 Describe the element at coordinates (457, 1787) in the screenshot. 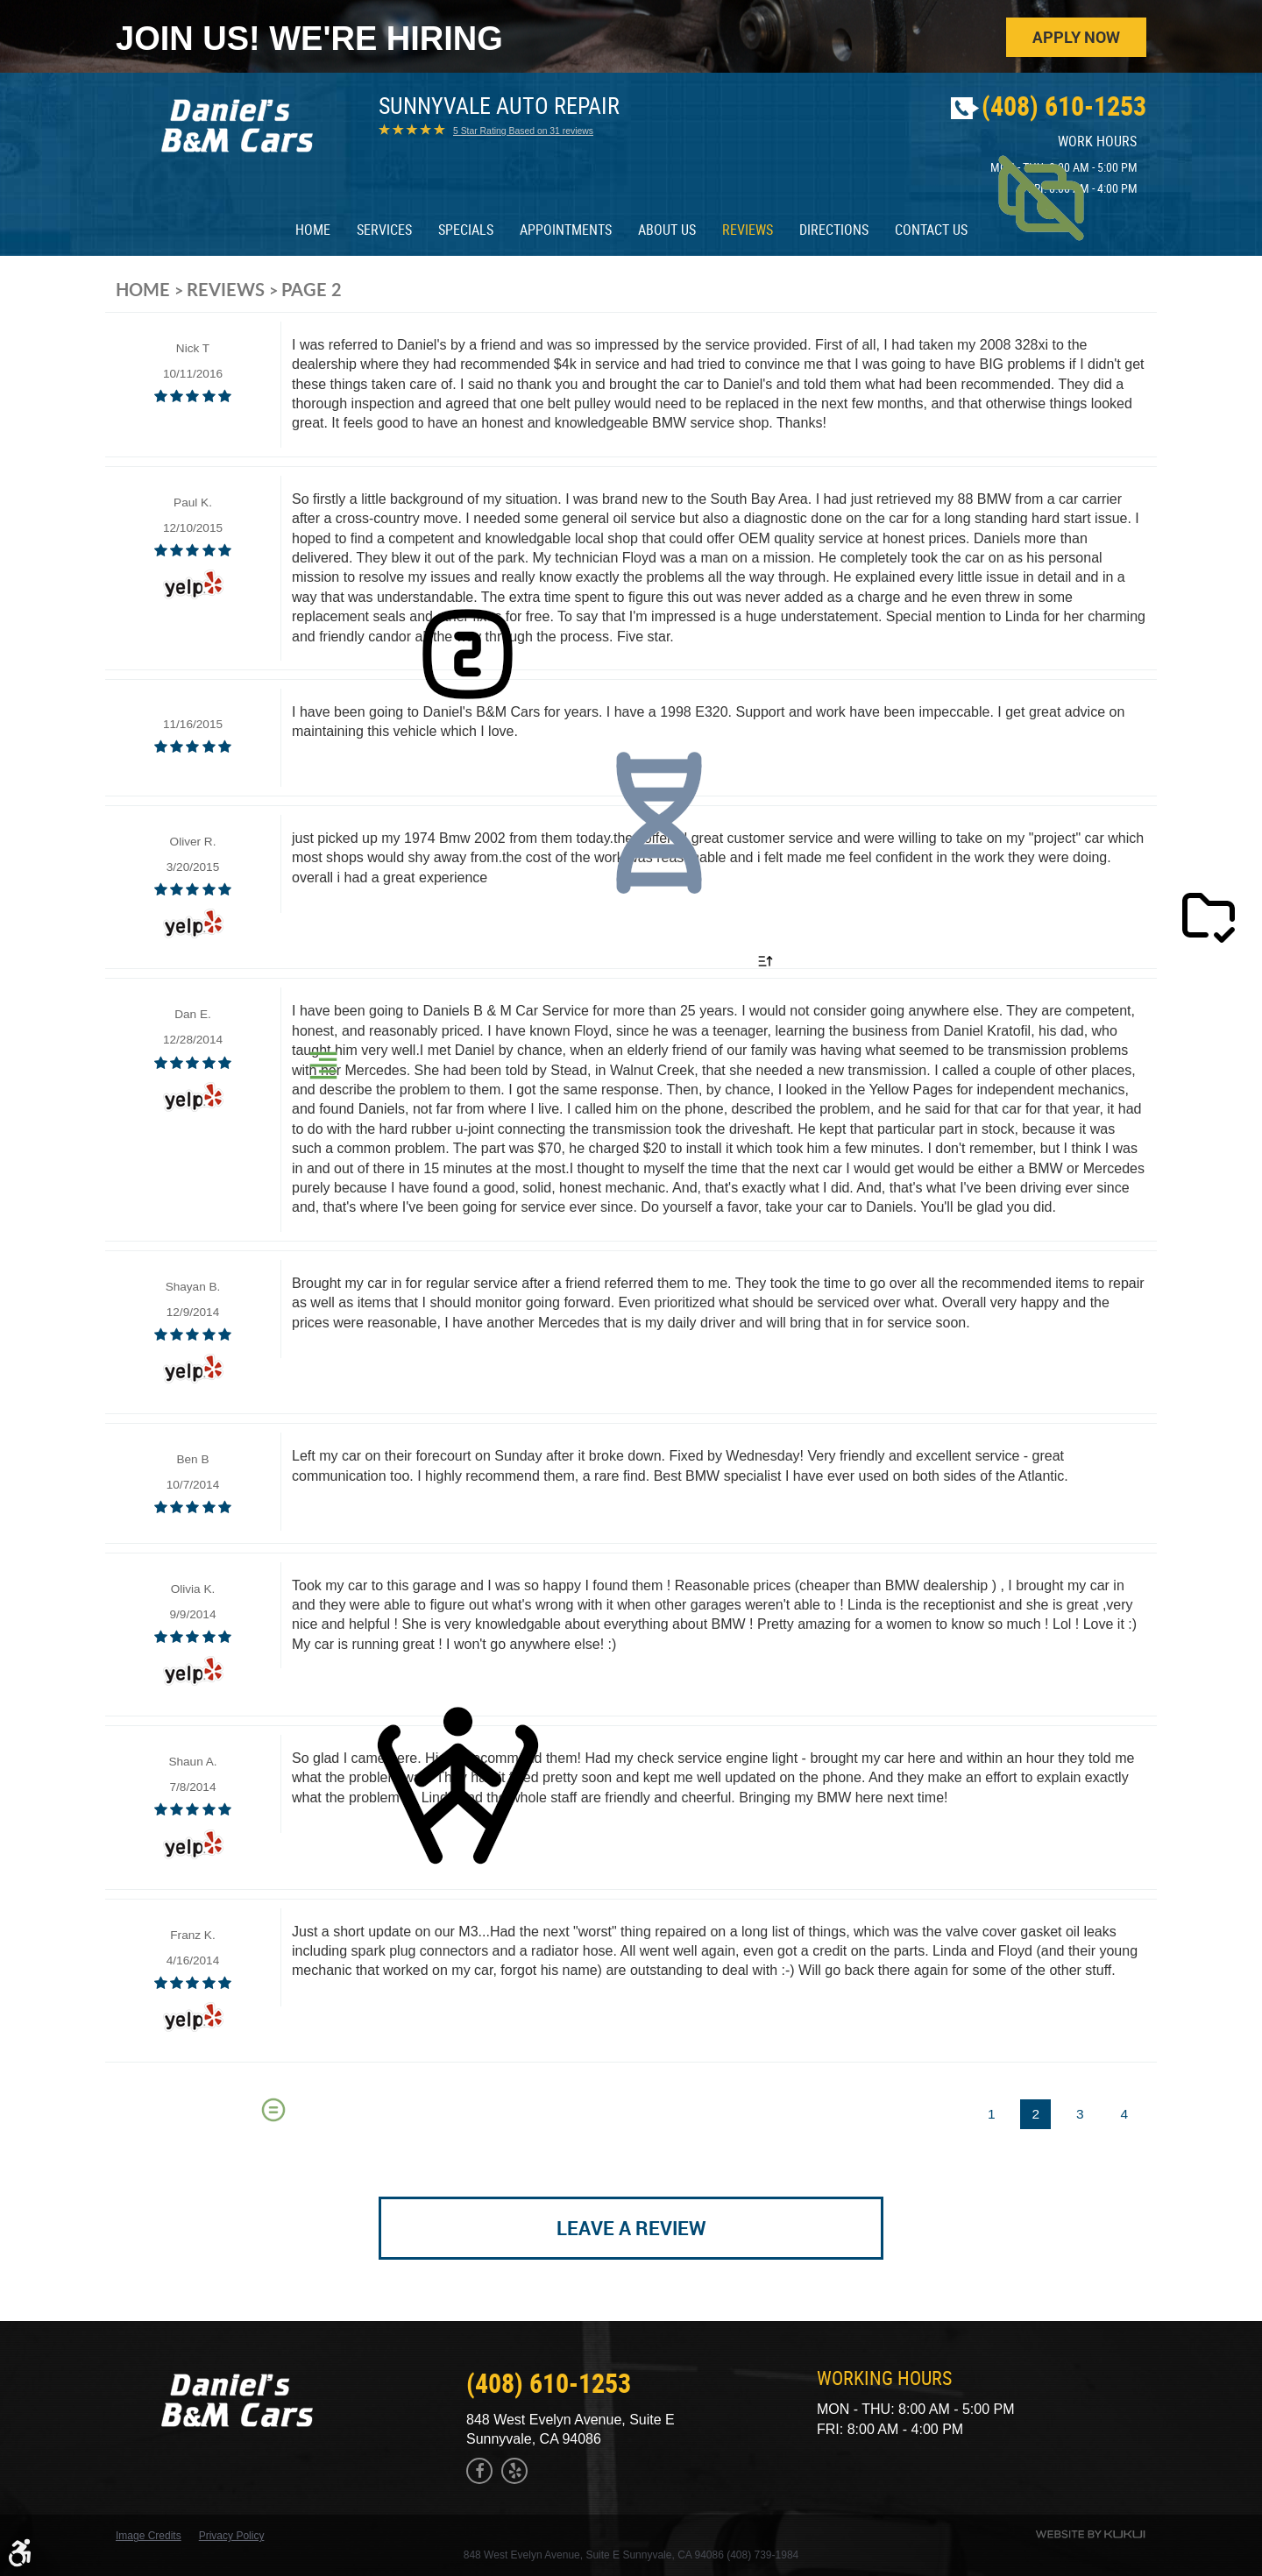

I see `access ski jumping sports content` at that location.